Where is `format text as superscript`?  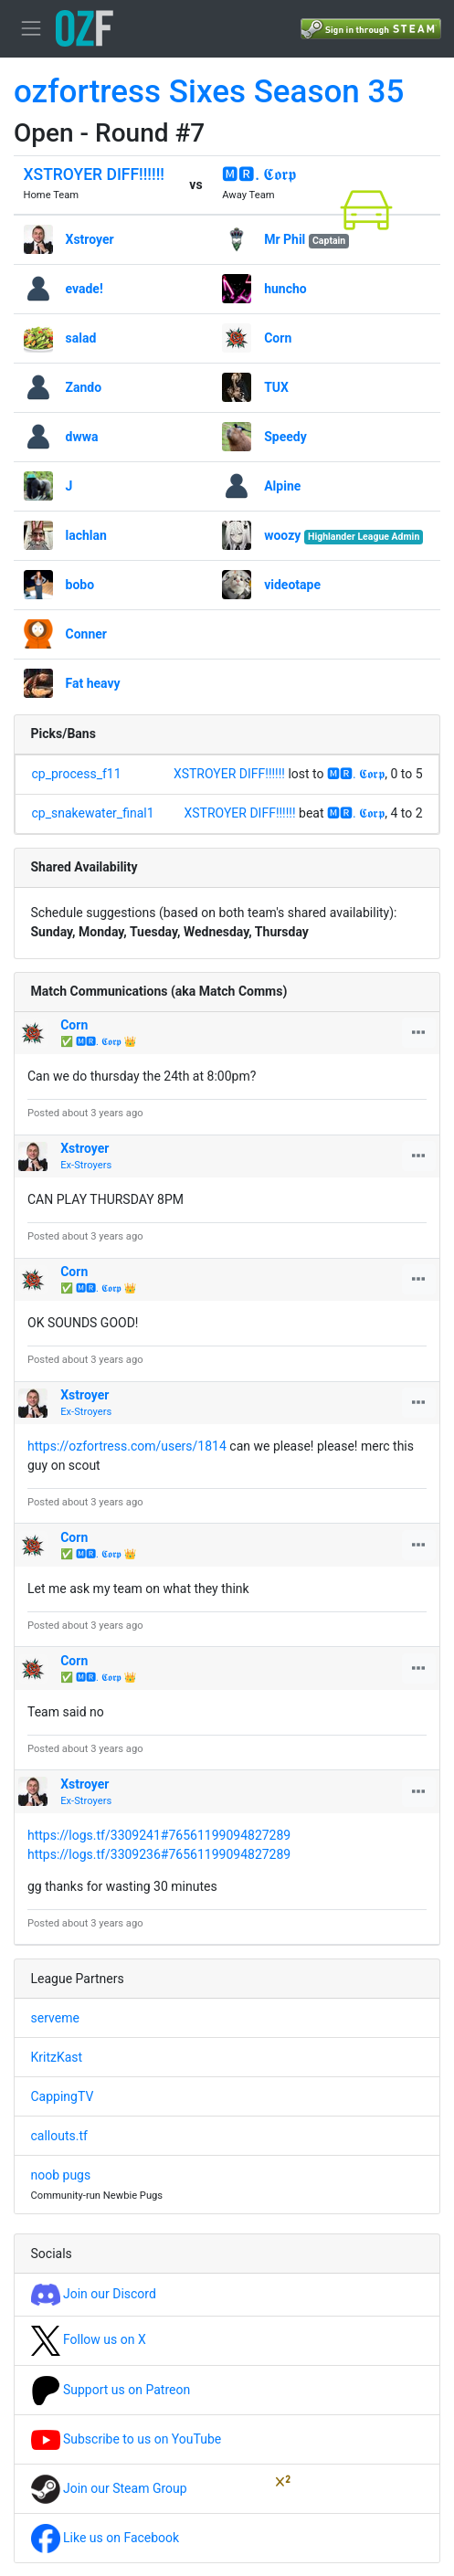 format text as superscript is located at coordinates (282, 2481).